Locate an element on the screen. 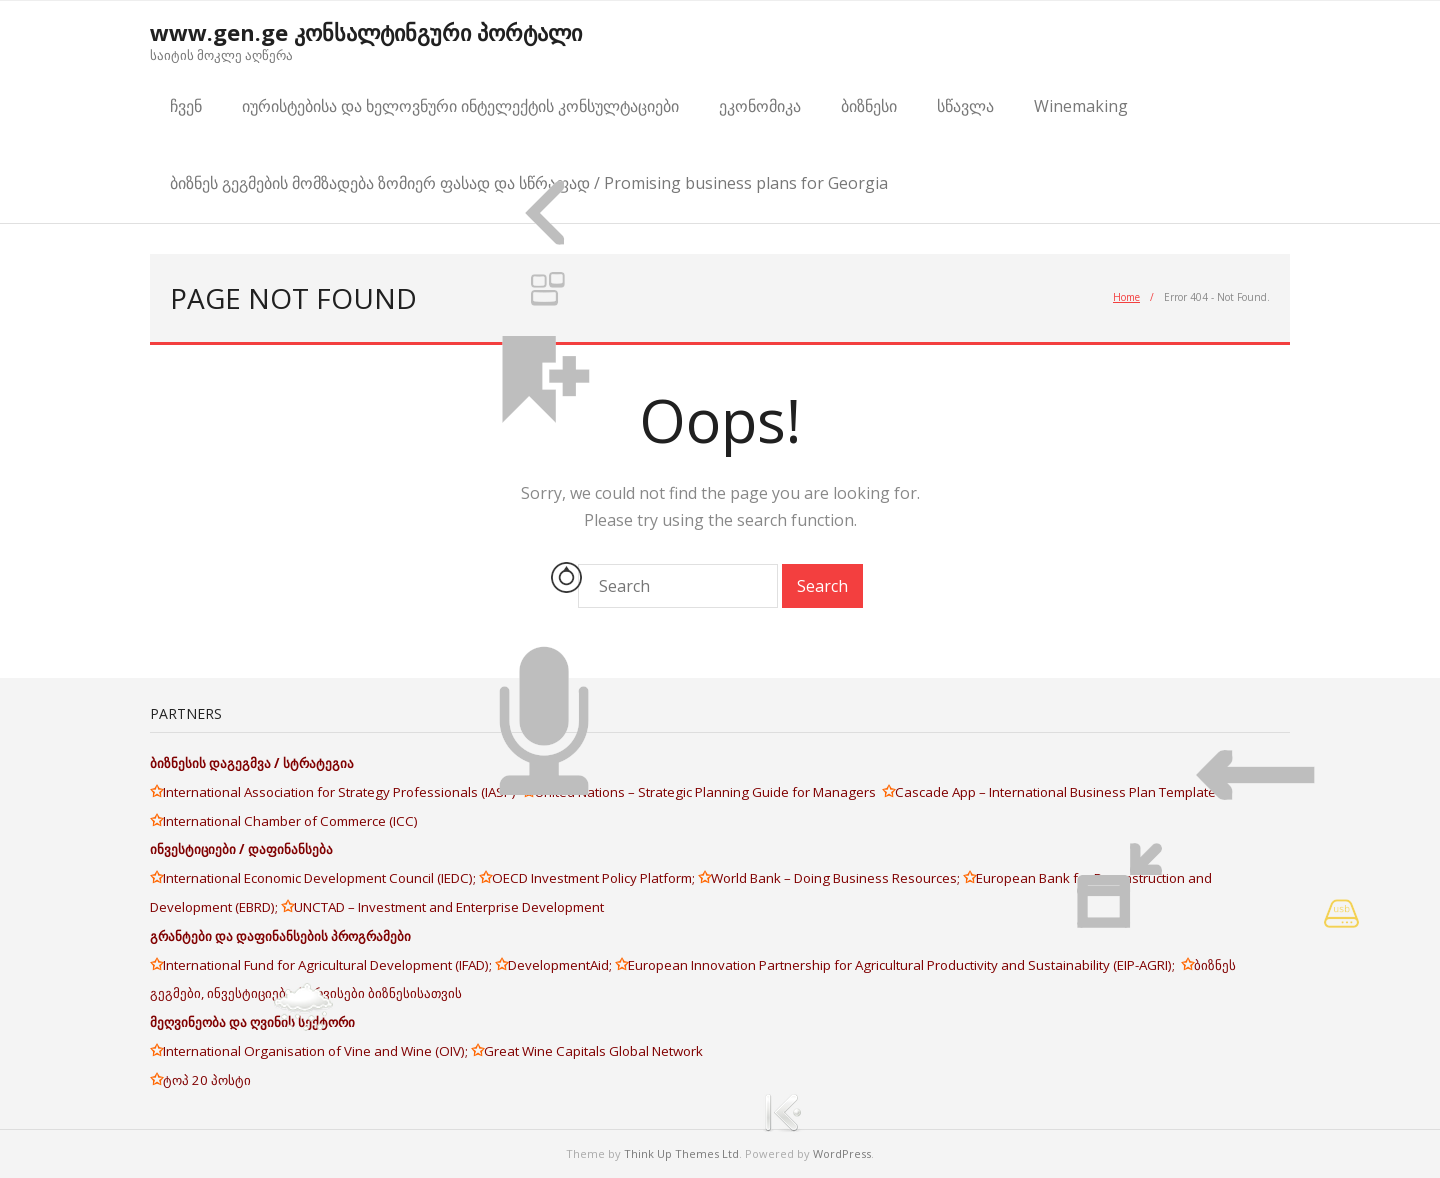 The image size is (1440, 1178). play previous track in playlist is located at coordinates (1257, 775).